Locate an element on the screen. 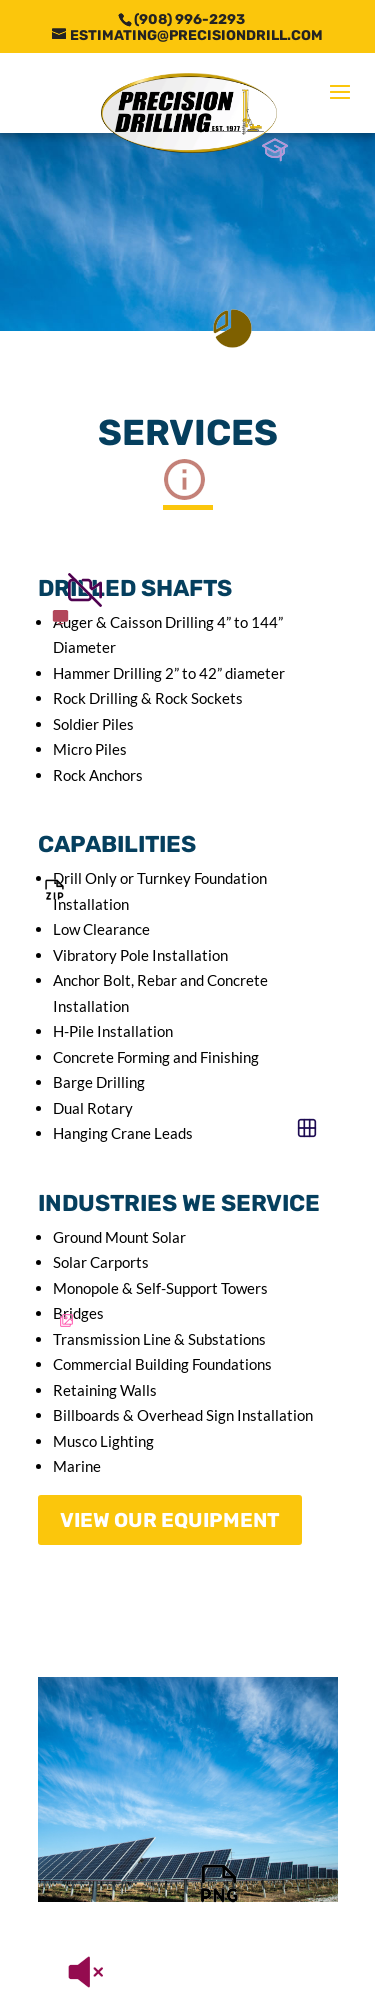 The width and height of the screenshot is (375, 1995). view or open a PNG image file is located at coordinates (219, 1885).